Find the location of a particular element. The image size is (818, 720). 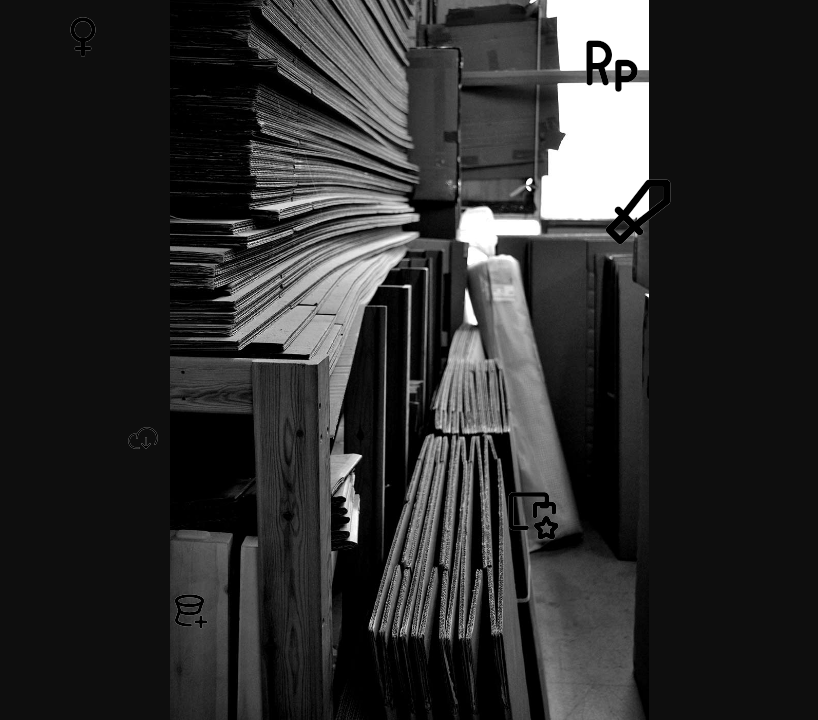

indicates female gender option is located at coordinates (83, 36).